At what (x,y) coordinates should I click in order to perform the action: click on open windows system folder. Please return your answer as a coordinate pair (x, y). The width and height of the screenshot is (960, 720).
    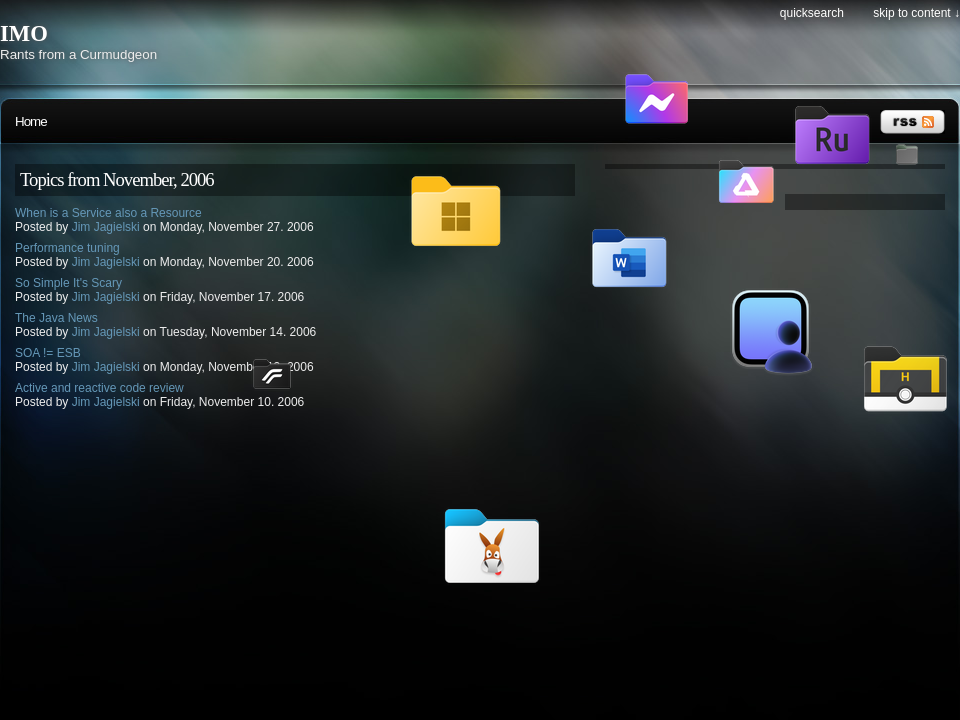
    Looking at the image, I should click on (455, 213).